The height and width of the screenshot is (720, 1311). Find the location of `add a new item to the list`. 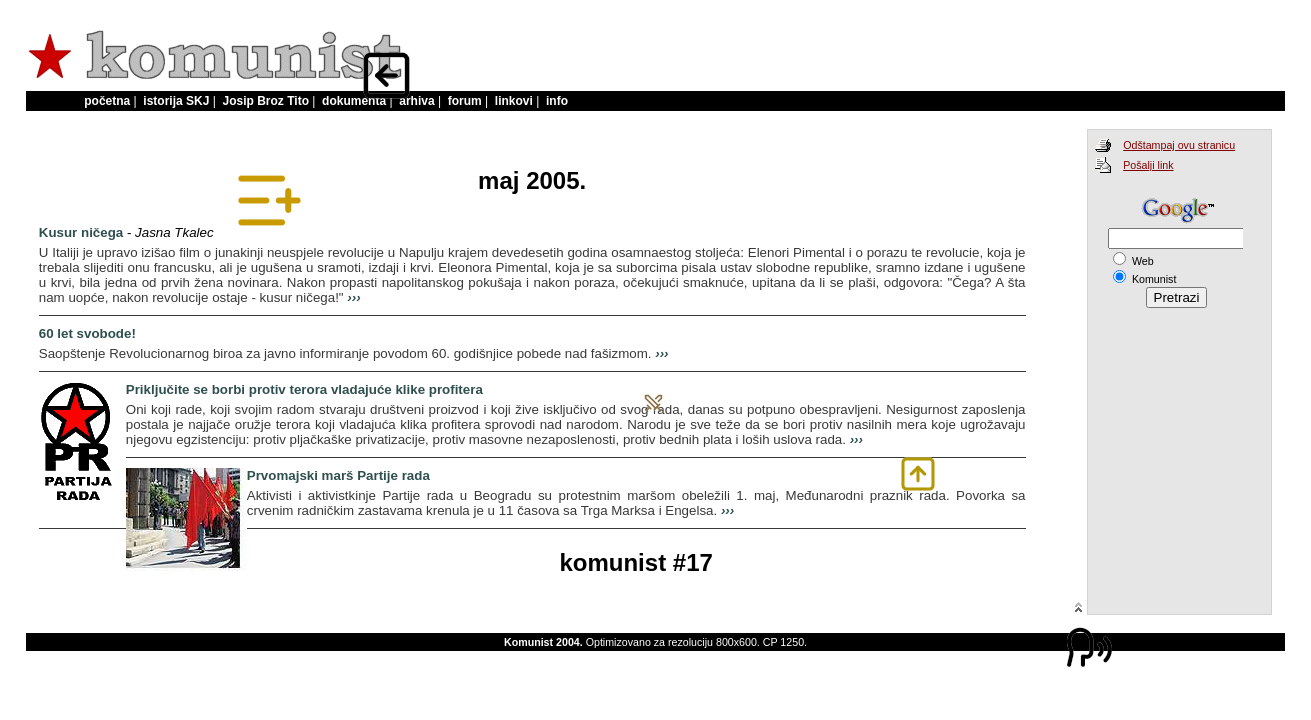

add a new item to the list is located at coordinates (269, 200).